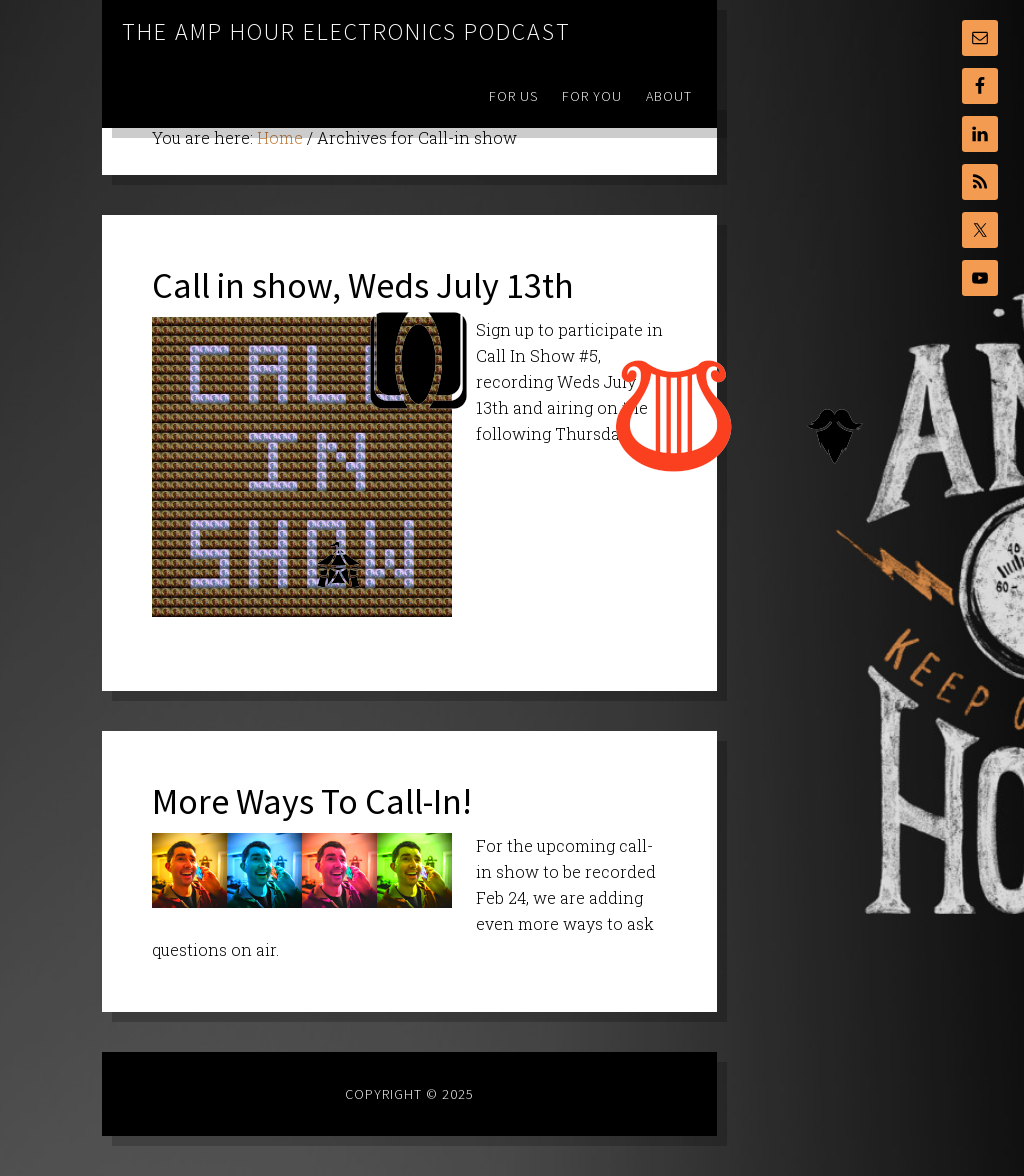  I want to click on decorative design element or placeholder graphic, so click(418, 360).